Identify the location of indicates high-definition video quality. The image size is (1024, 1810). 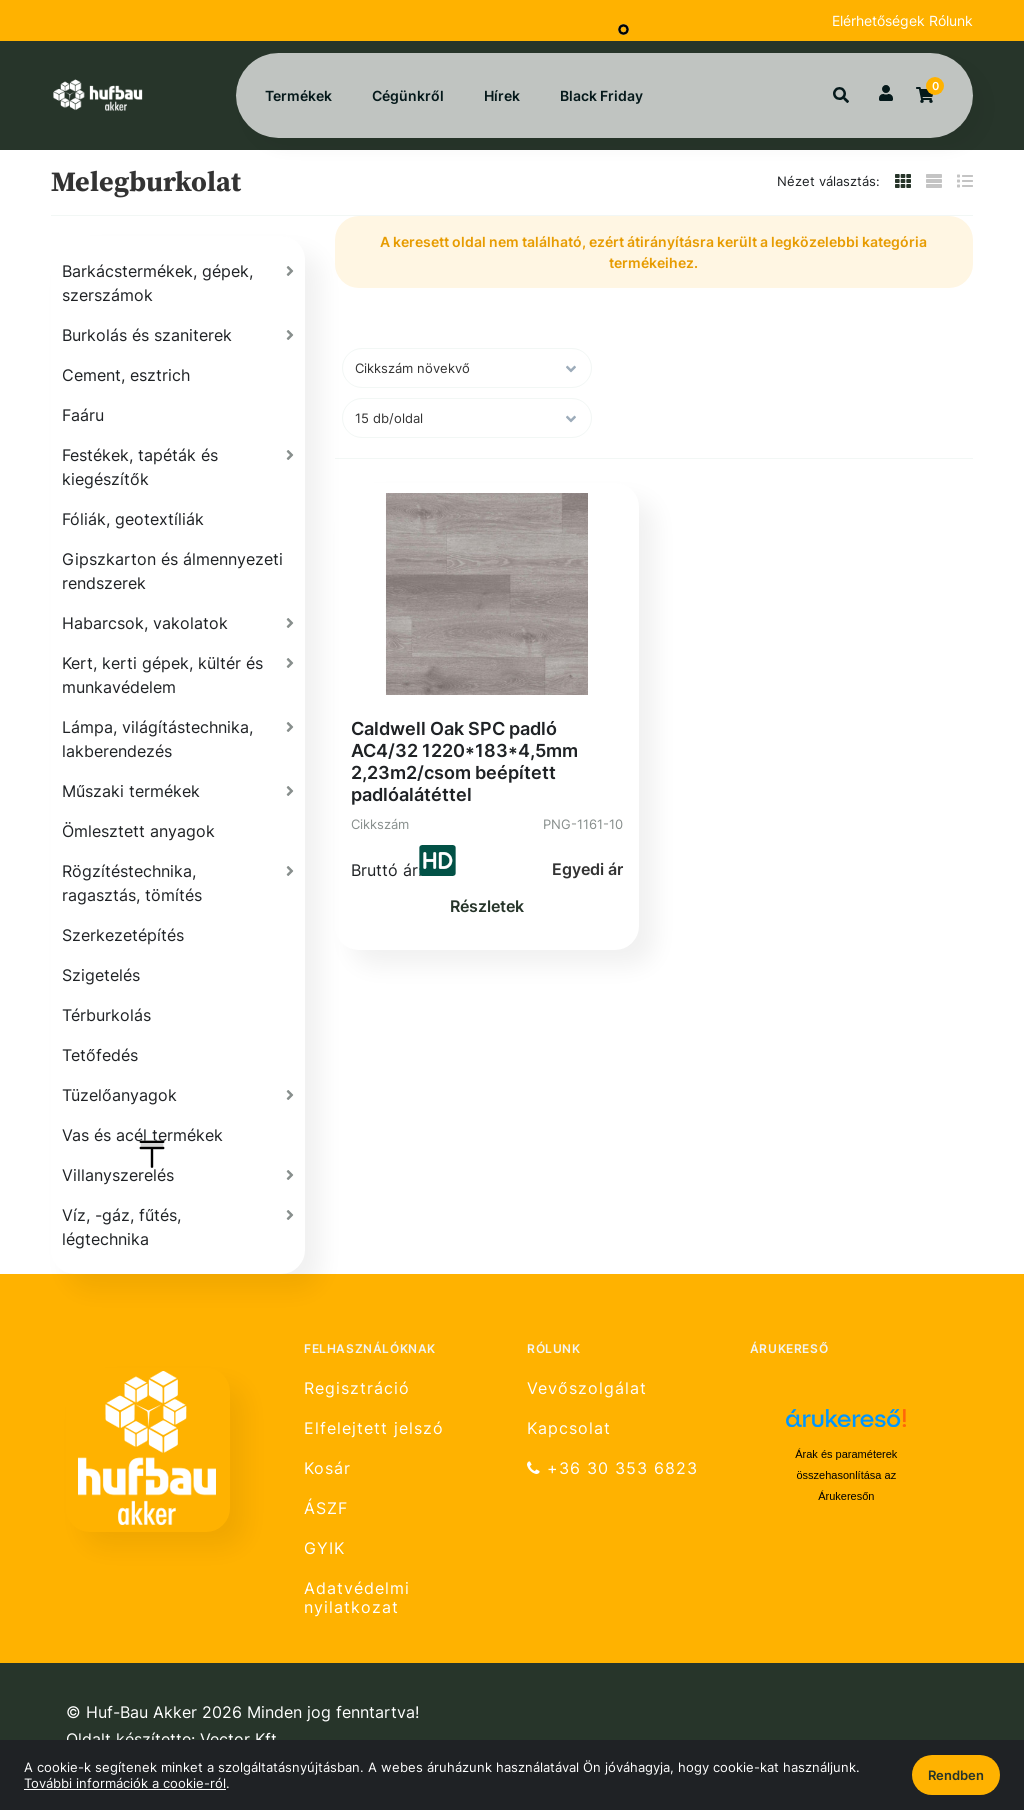
(437, 860).